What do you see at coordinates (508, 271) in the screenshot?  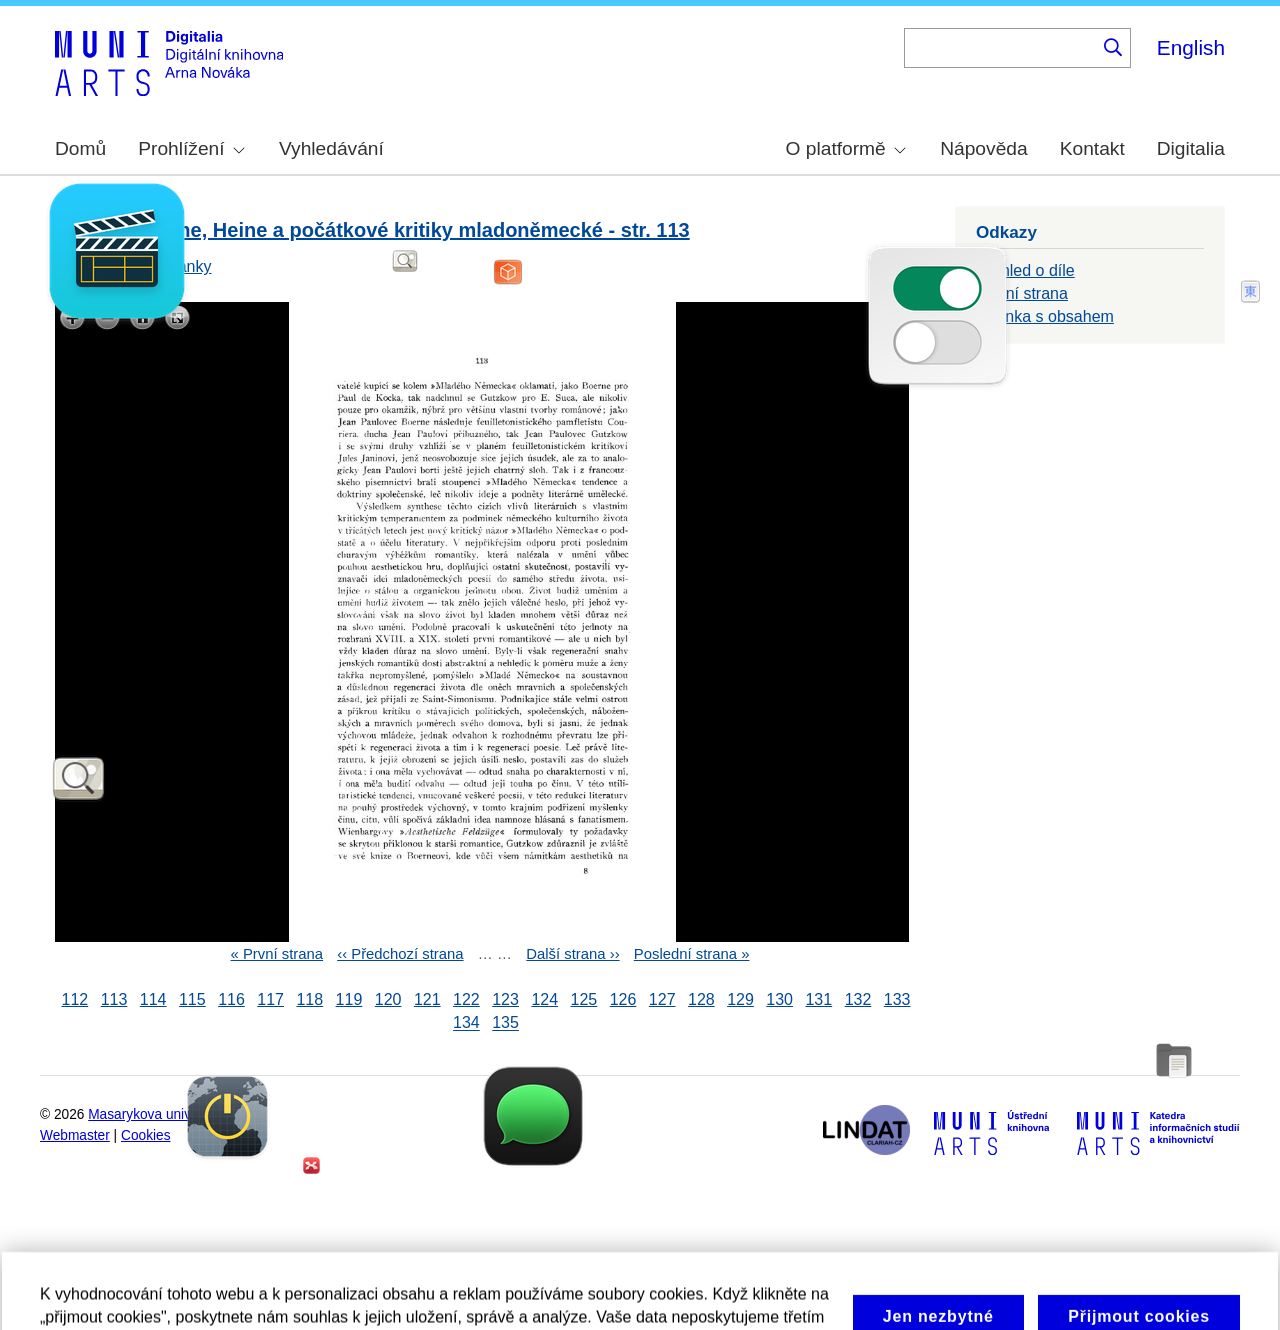 I see `3ds format 3d model file` at bounding box center [508, 271].